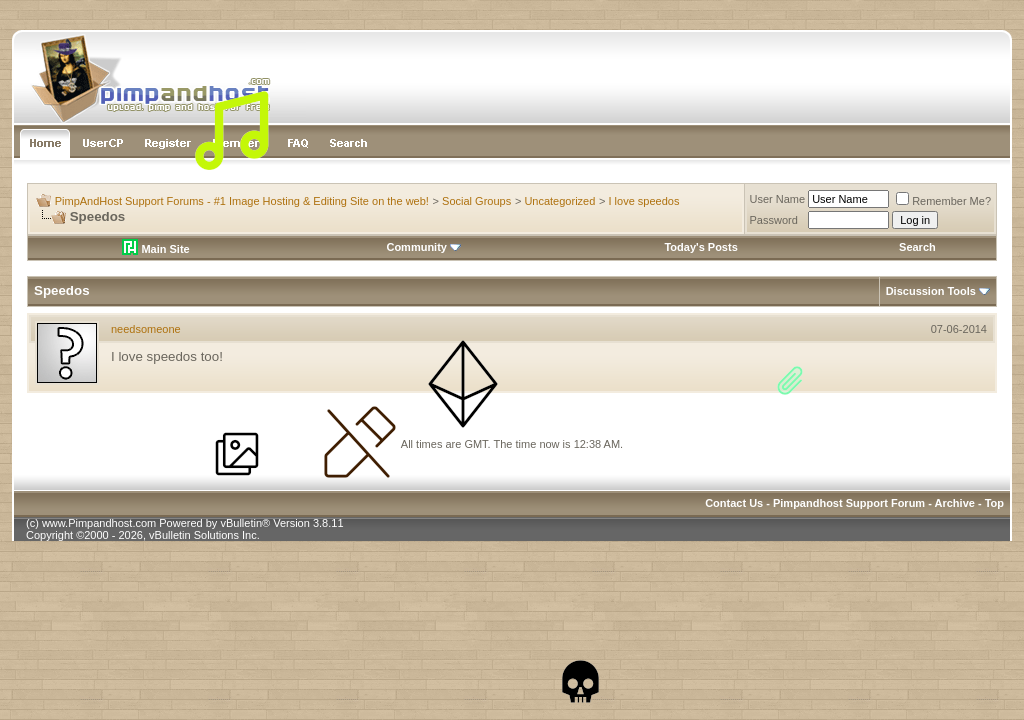 This screenshot has width=1024, height=720. Describe the element at coordinates (463, 384) in the screenshot. I see `view ethereum balance or wallet` at that location.